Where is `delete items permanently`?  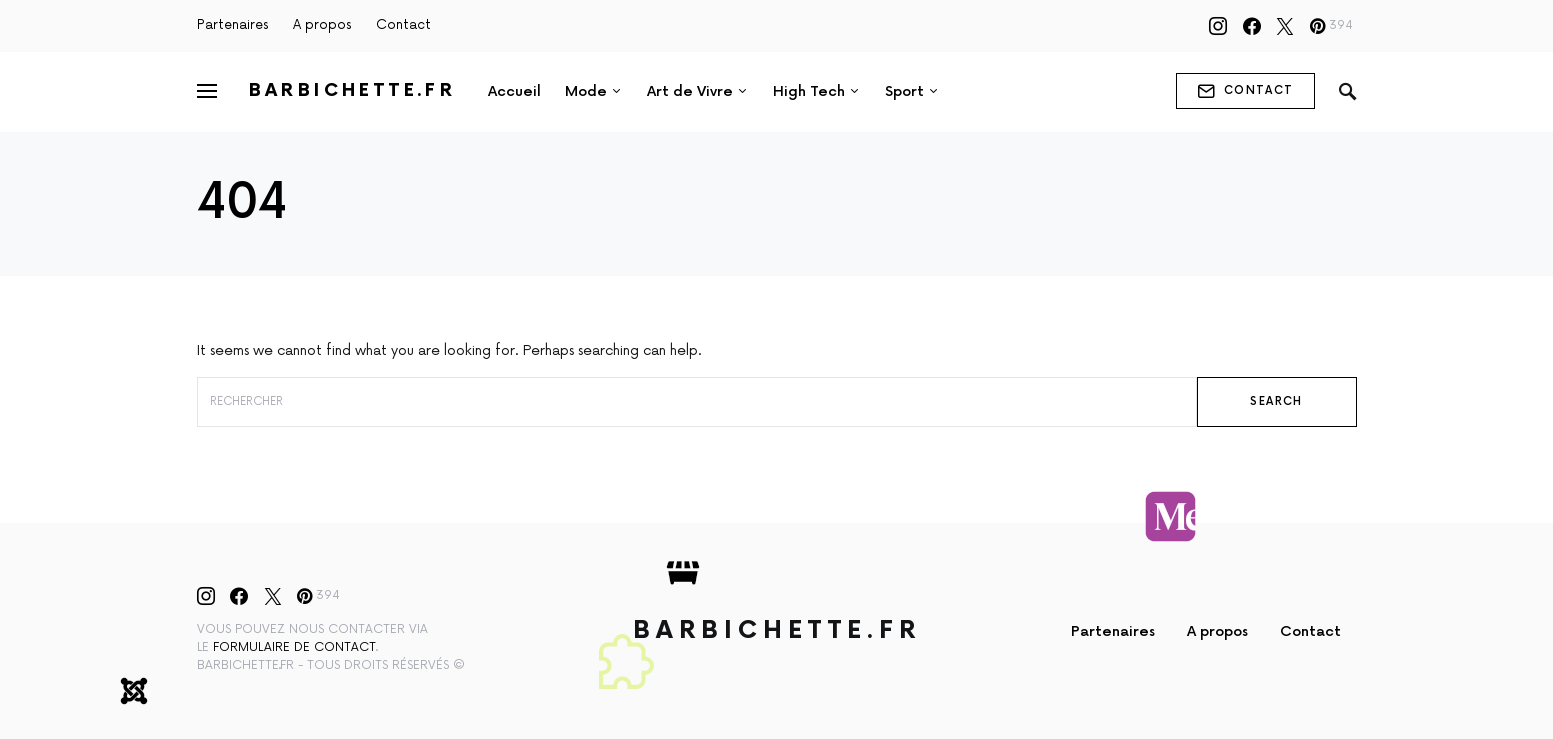 delete items permanently is located at coordinates (683, 572).